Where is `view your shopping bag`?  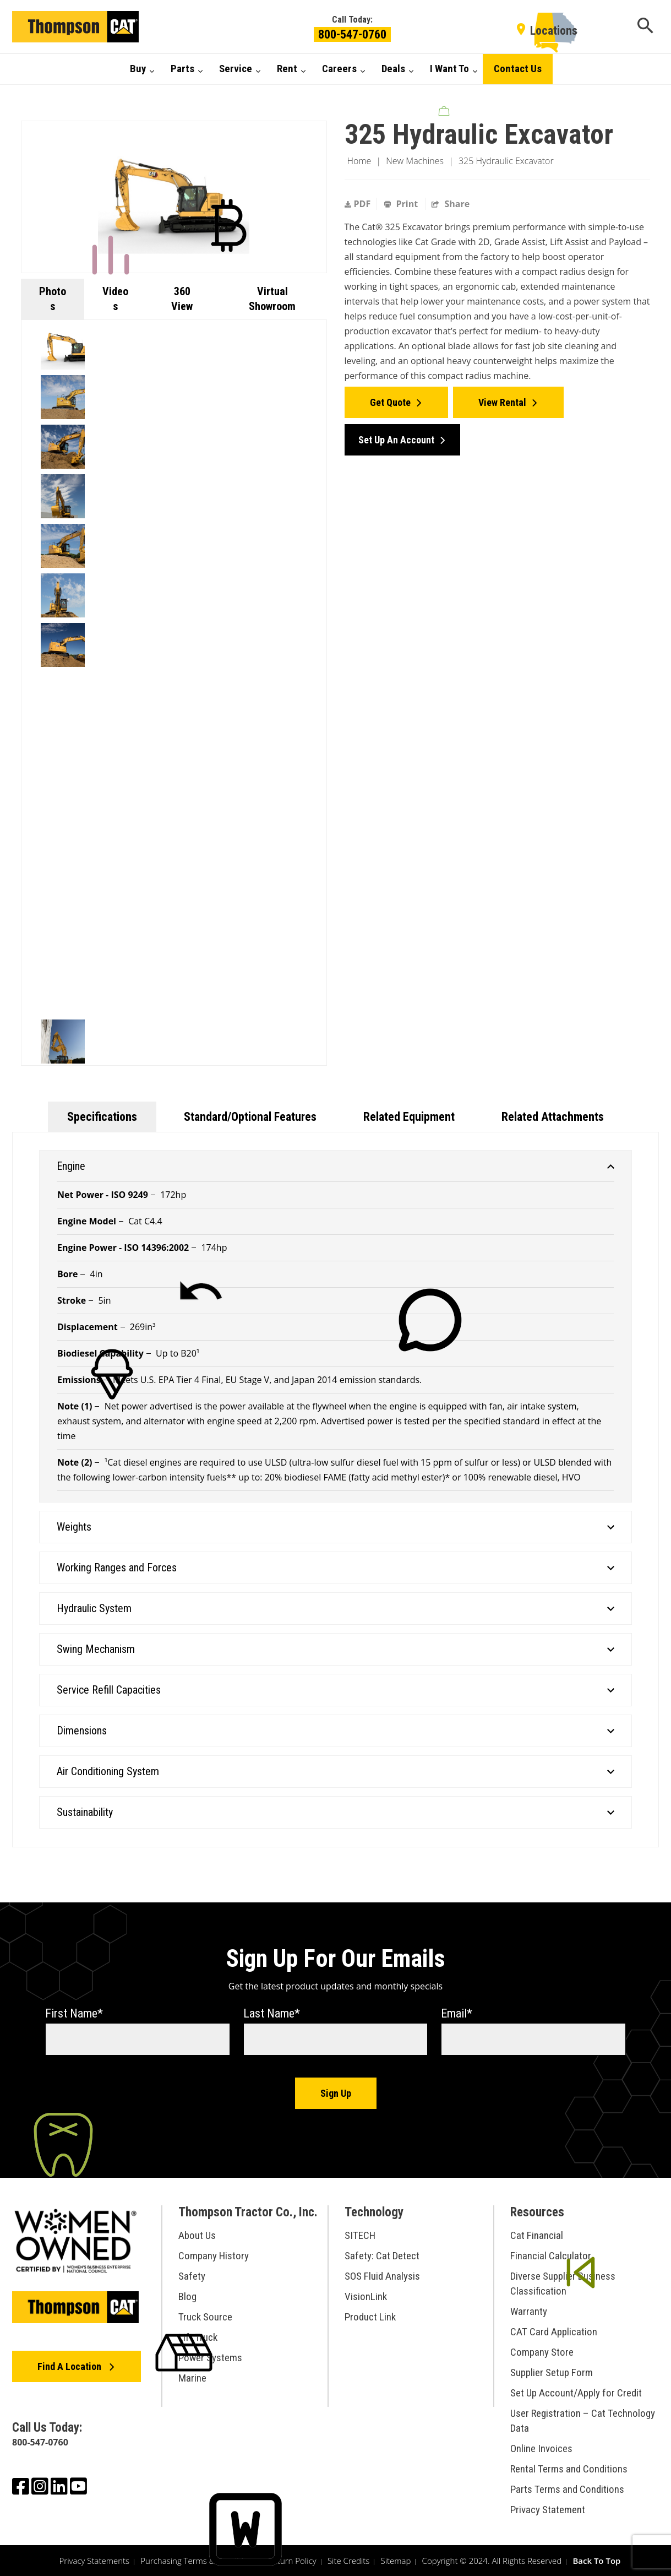 view your shopping bag is located at coordinates (444, 111).